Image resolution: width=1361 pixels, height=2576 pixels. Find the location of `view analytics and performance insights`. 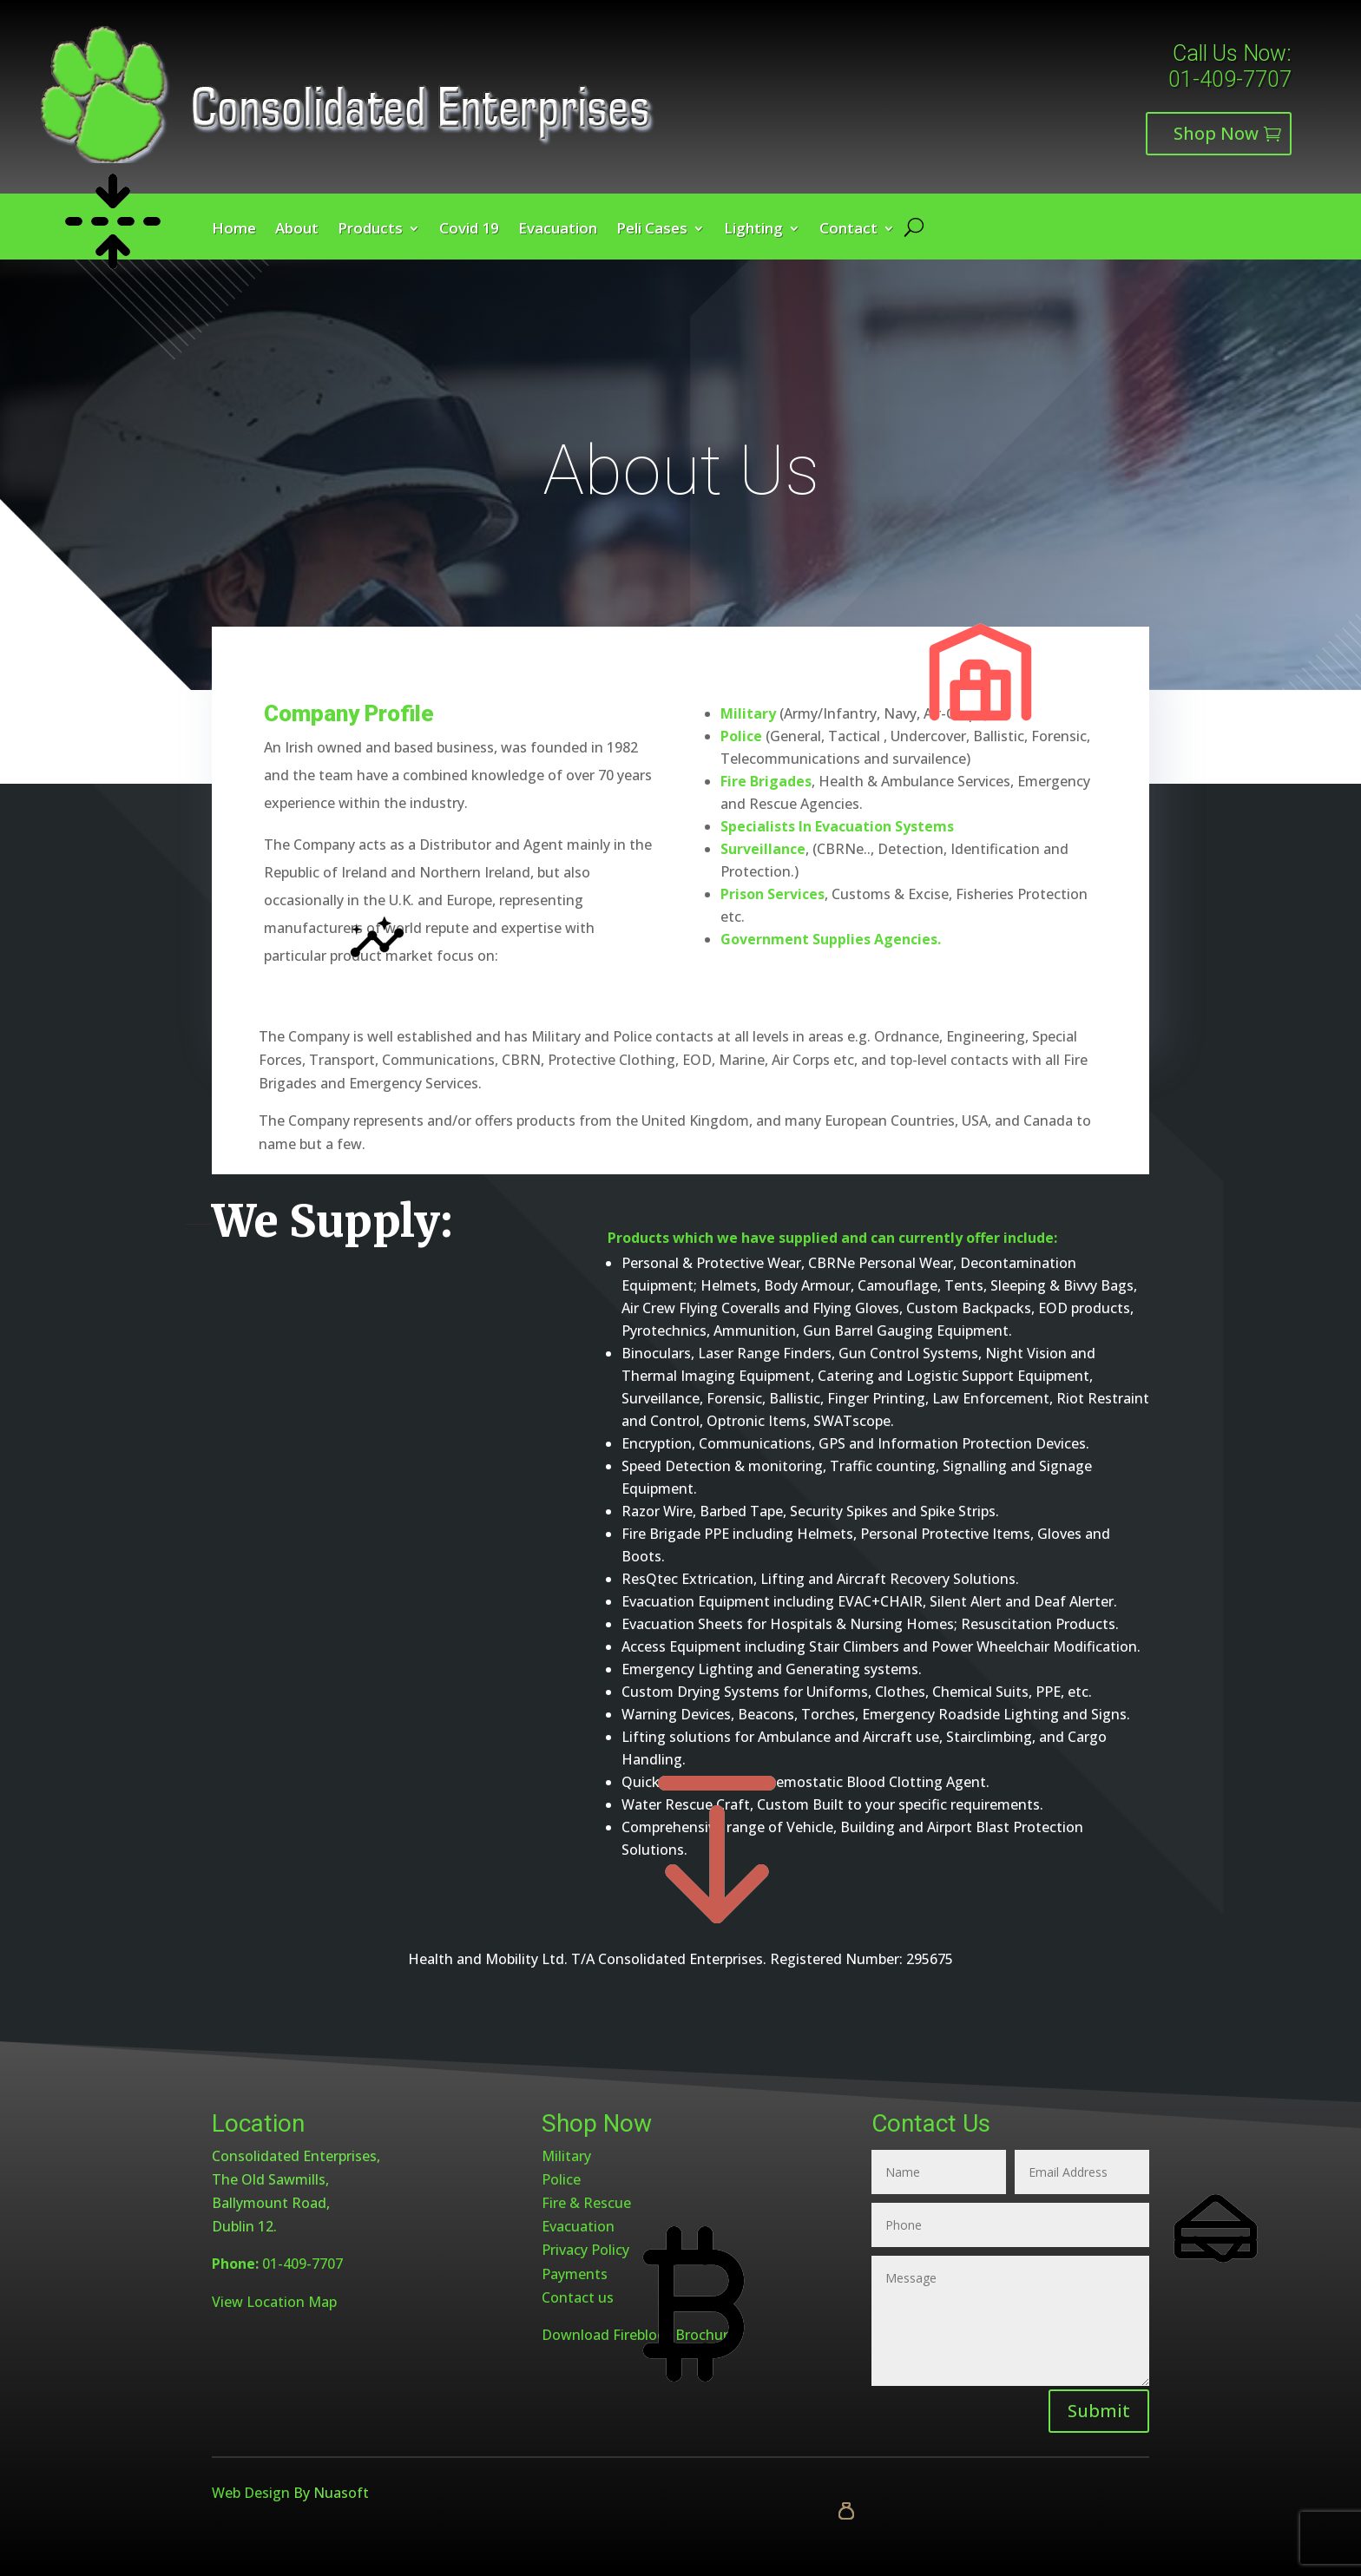

view analytics and performance insights is located at coordinates (377, 937).